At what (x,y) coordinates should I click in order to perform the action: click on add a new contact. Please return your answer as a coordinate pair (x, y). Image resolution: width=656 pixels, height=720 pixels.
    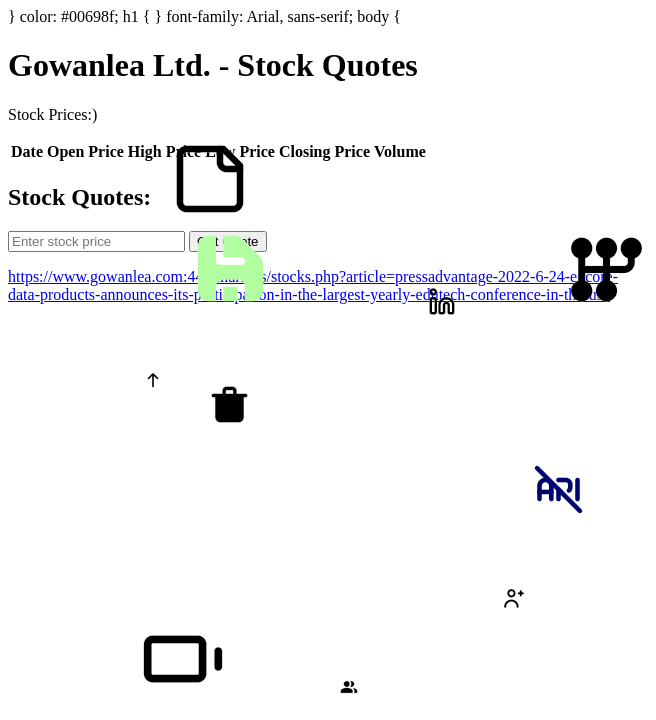
    Looking at the image, I should click on (513, 598).